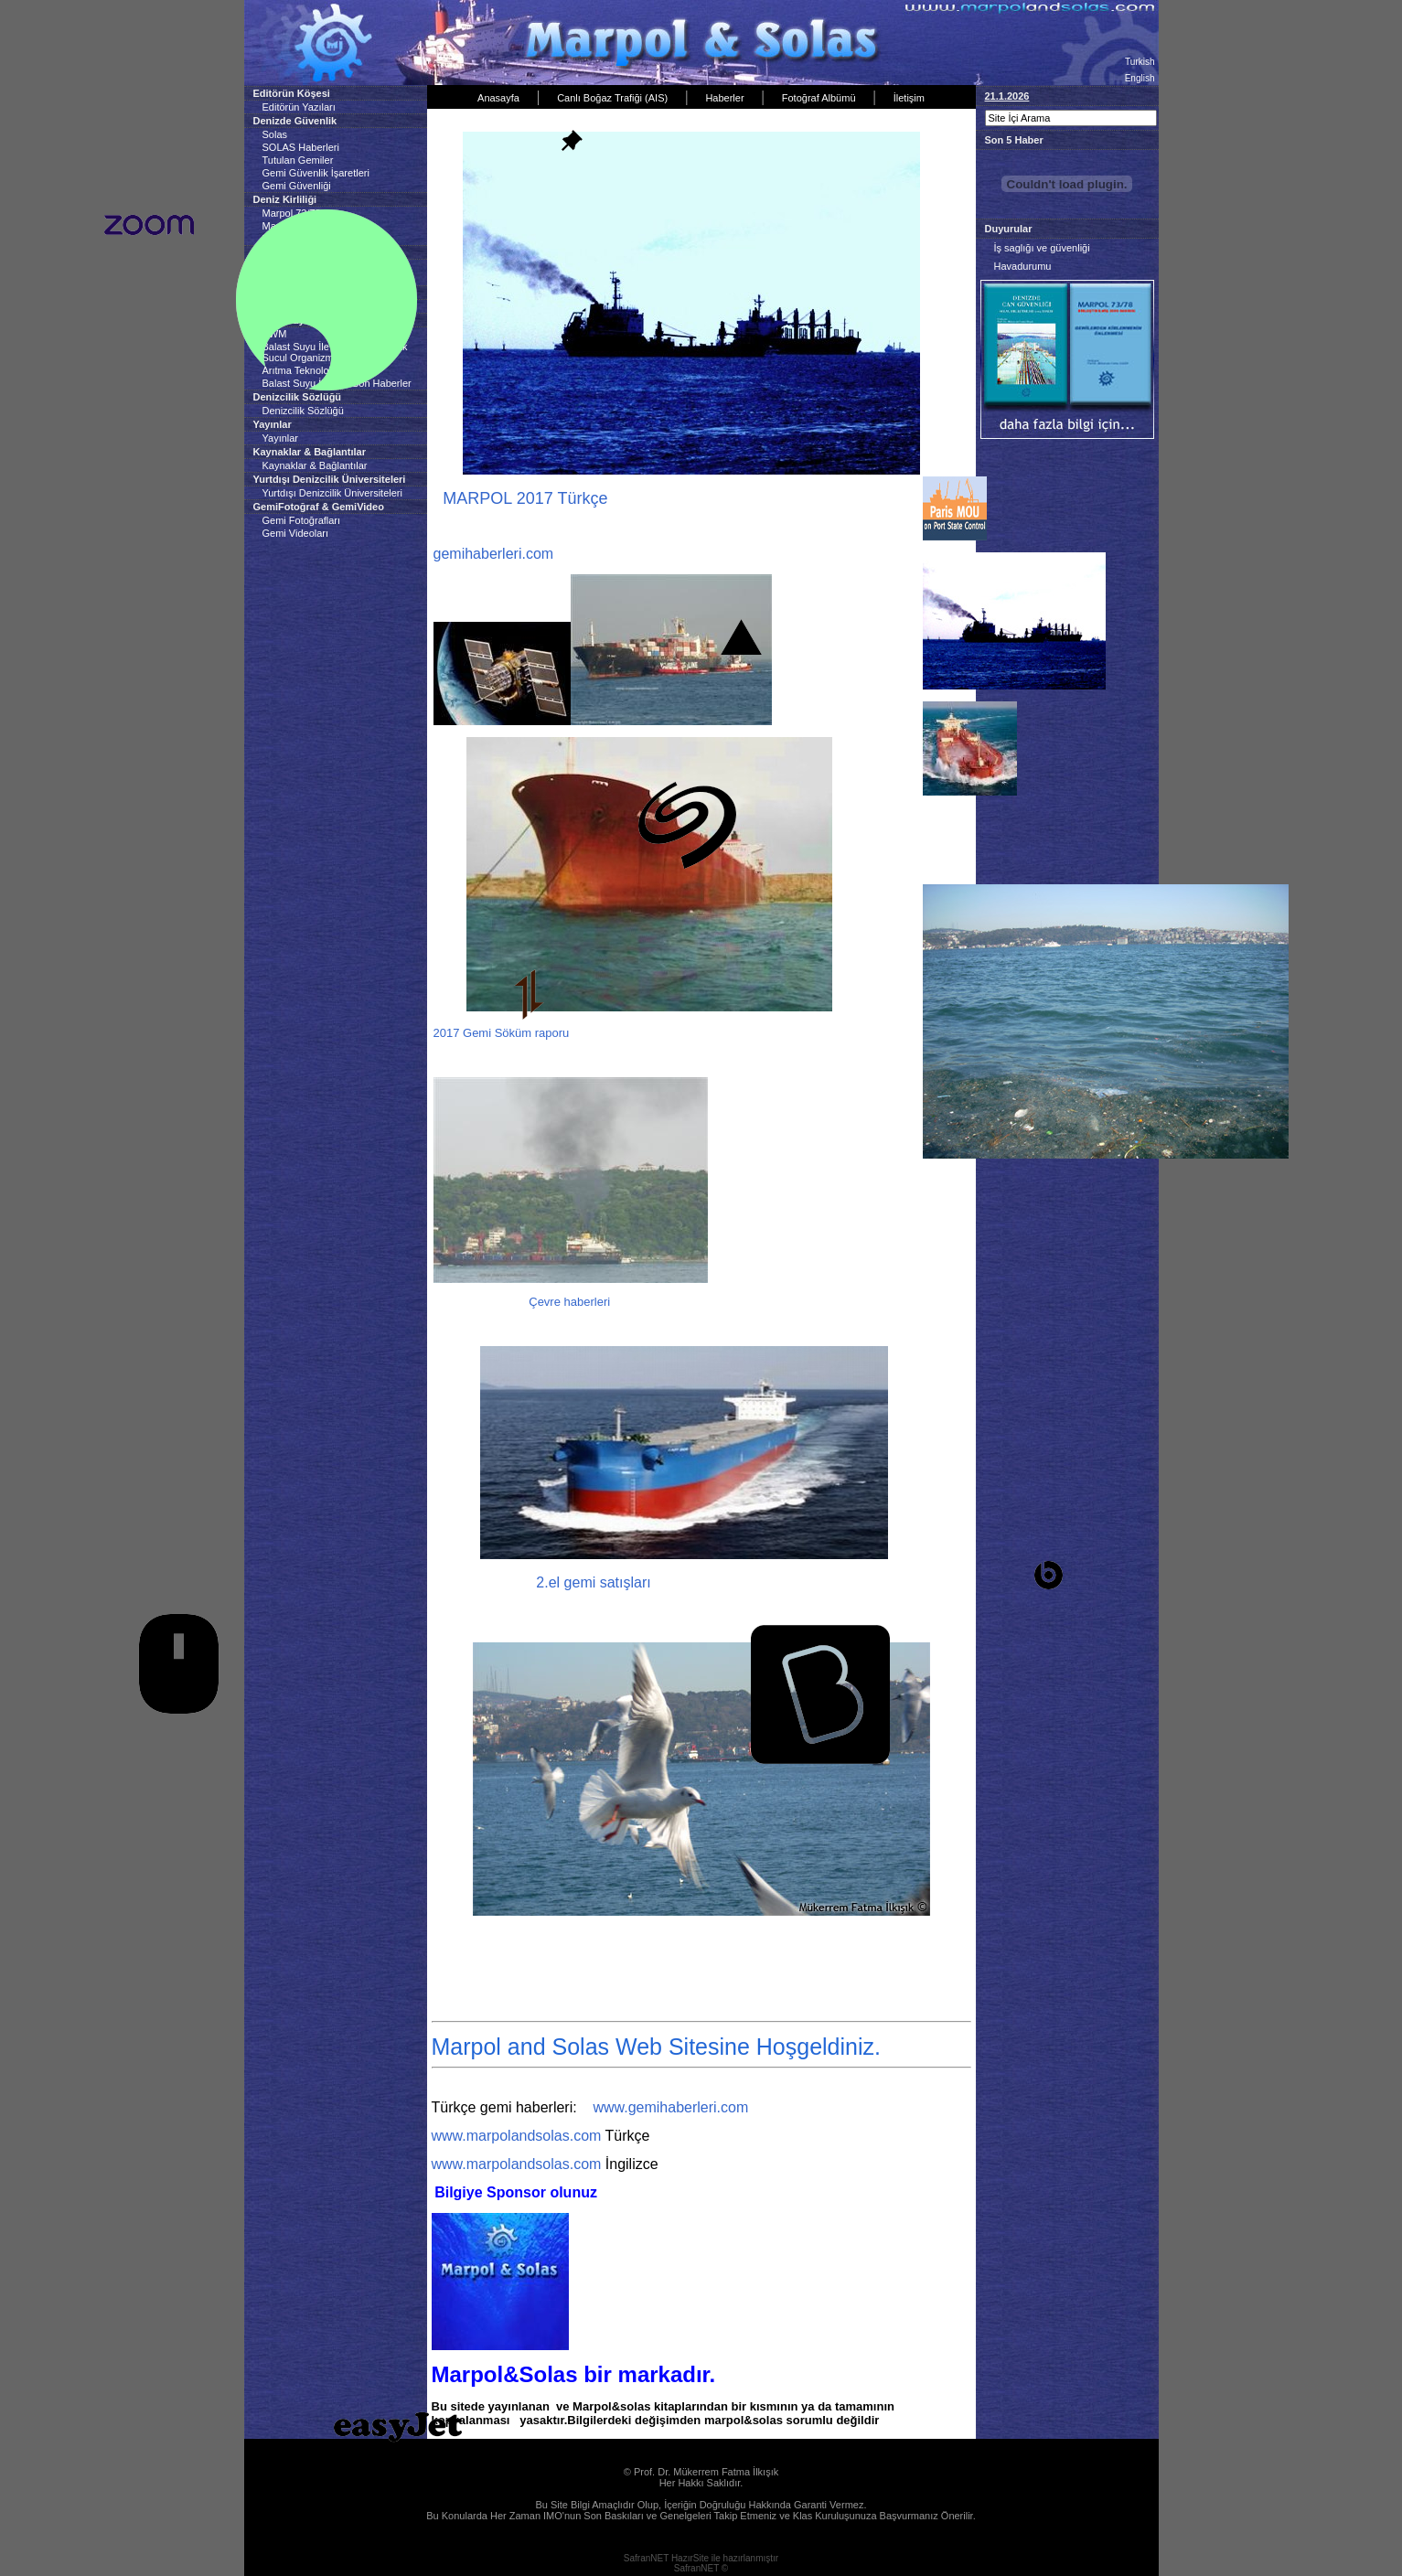  What do you see at coordinates (1048, 1575) in the screenshot?
I see `open the Beats by Dre app` at bounding box center [1048, 1575].